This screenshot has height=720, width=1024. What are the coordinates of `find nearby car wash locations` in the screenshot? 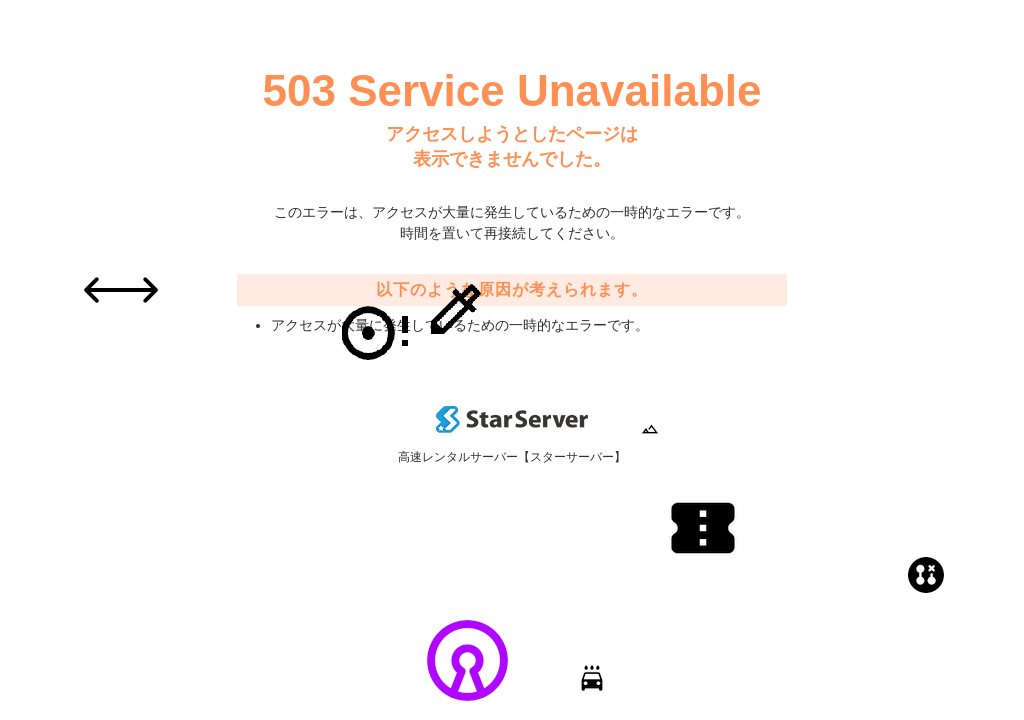 It's located at (592, 678).